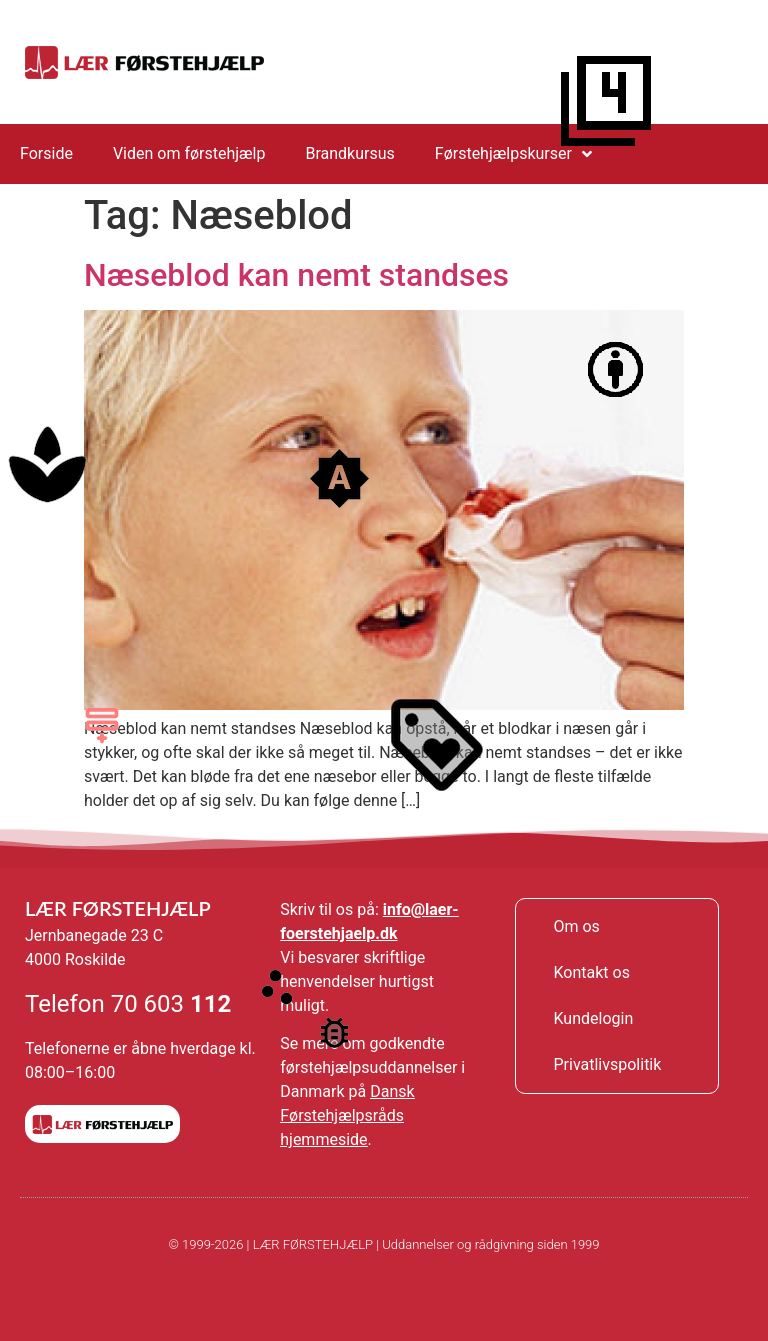 The width and height of the screenshot is (768, 1341). I want to click on add a new row to the bottom of a table, so click(102, 723).